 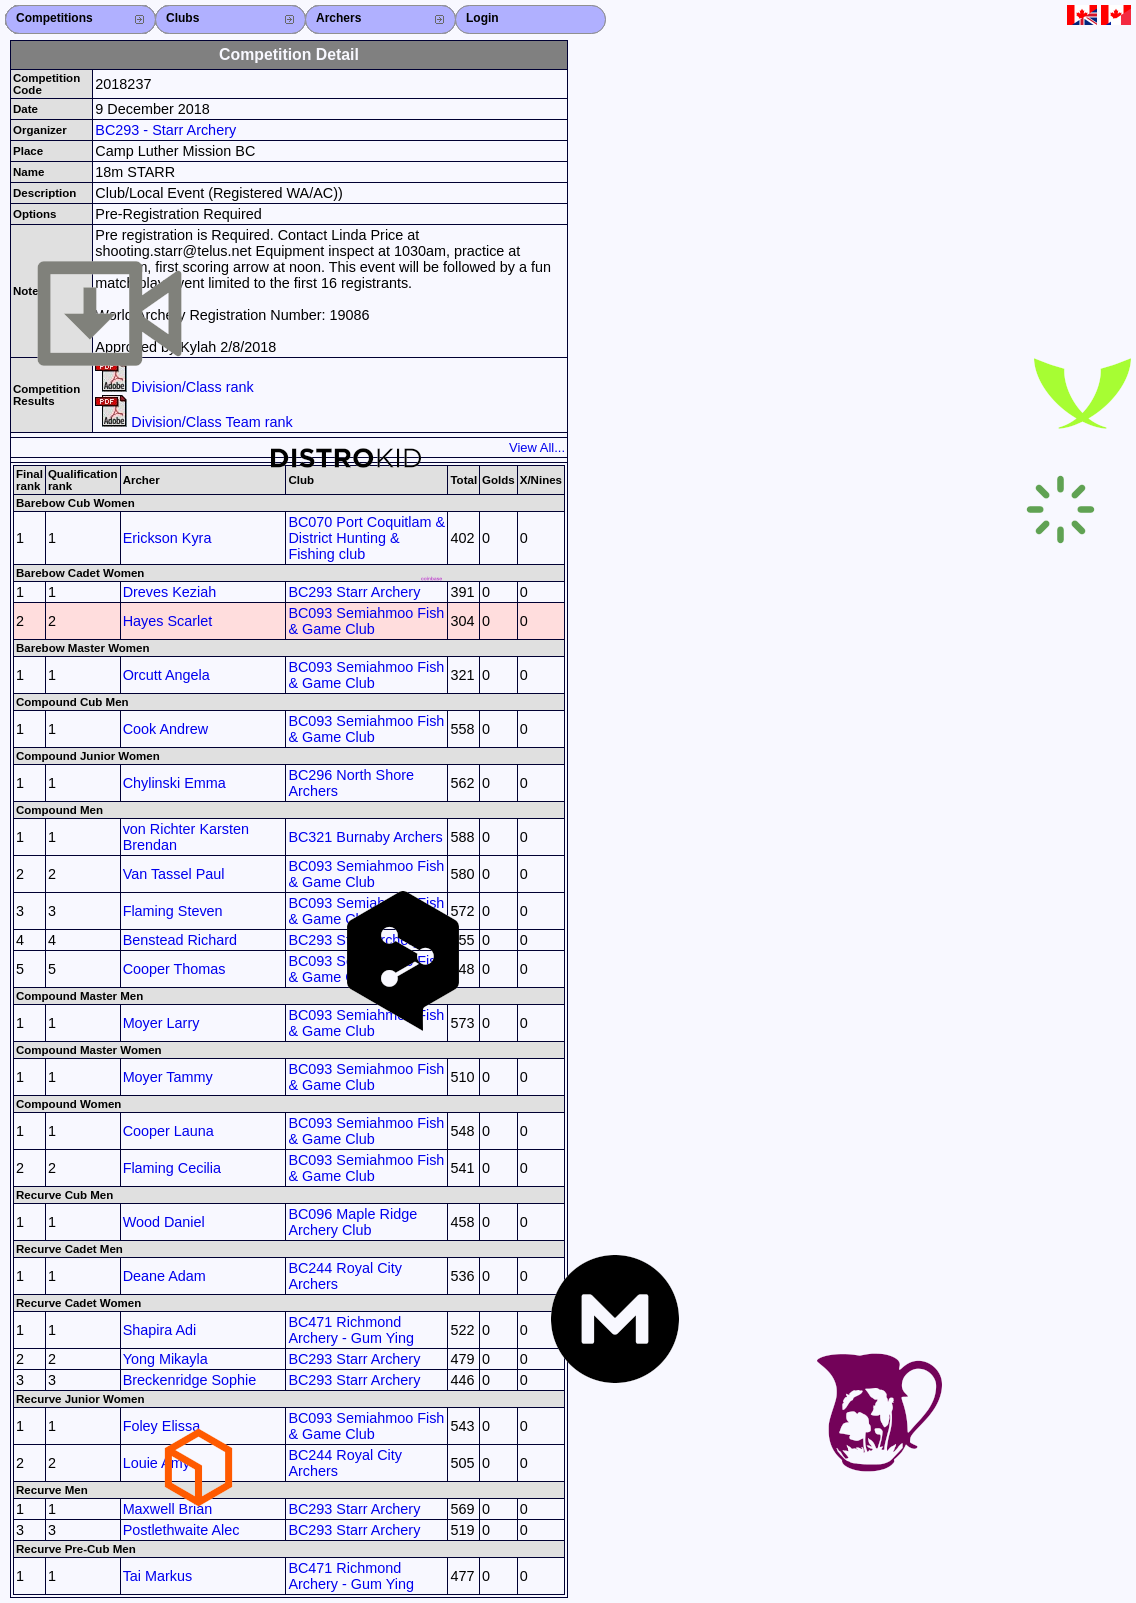 What do you see at coordinates (346, 458) in the screenshot?
I see `access distrokid music distribution platform` at bounding box center [346, 458].